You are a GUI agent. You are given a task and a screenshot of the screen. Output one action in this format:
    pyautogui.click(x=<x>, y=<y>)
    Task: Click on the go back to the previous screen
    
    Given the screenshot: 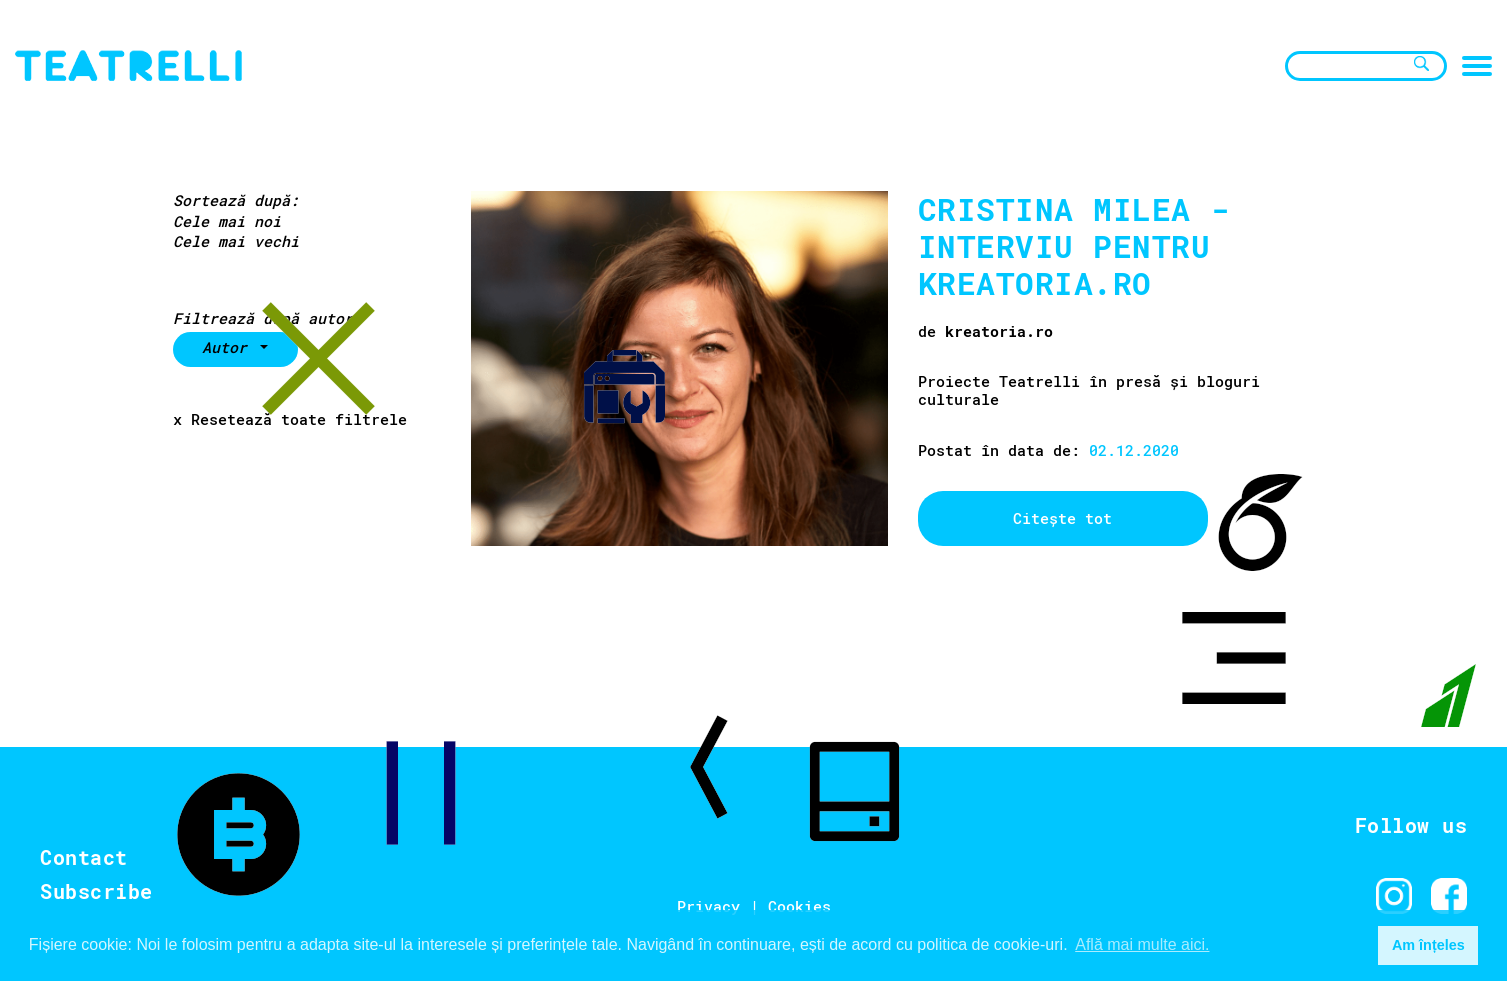 What is the action you would take?
    pyautogui.click(x=711, y=767)
    